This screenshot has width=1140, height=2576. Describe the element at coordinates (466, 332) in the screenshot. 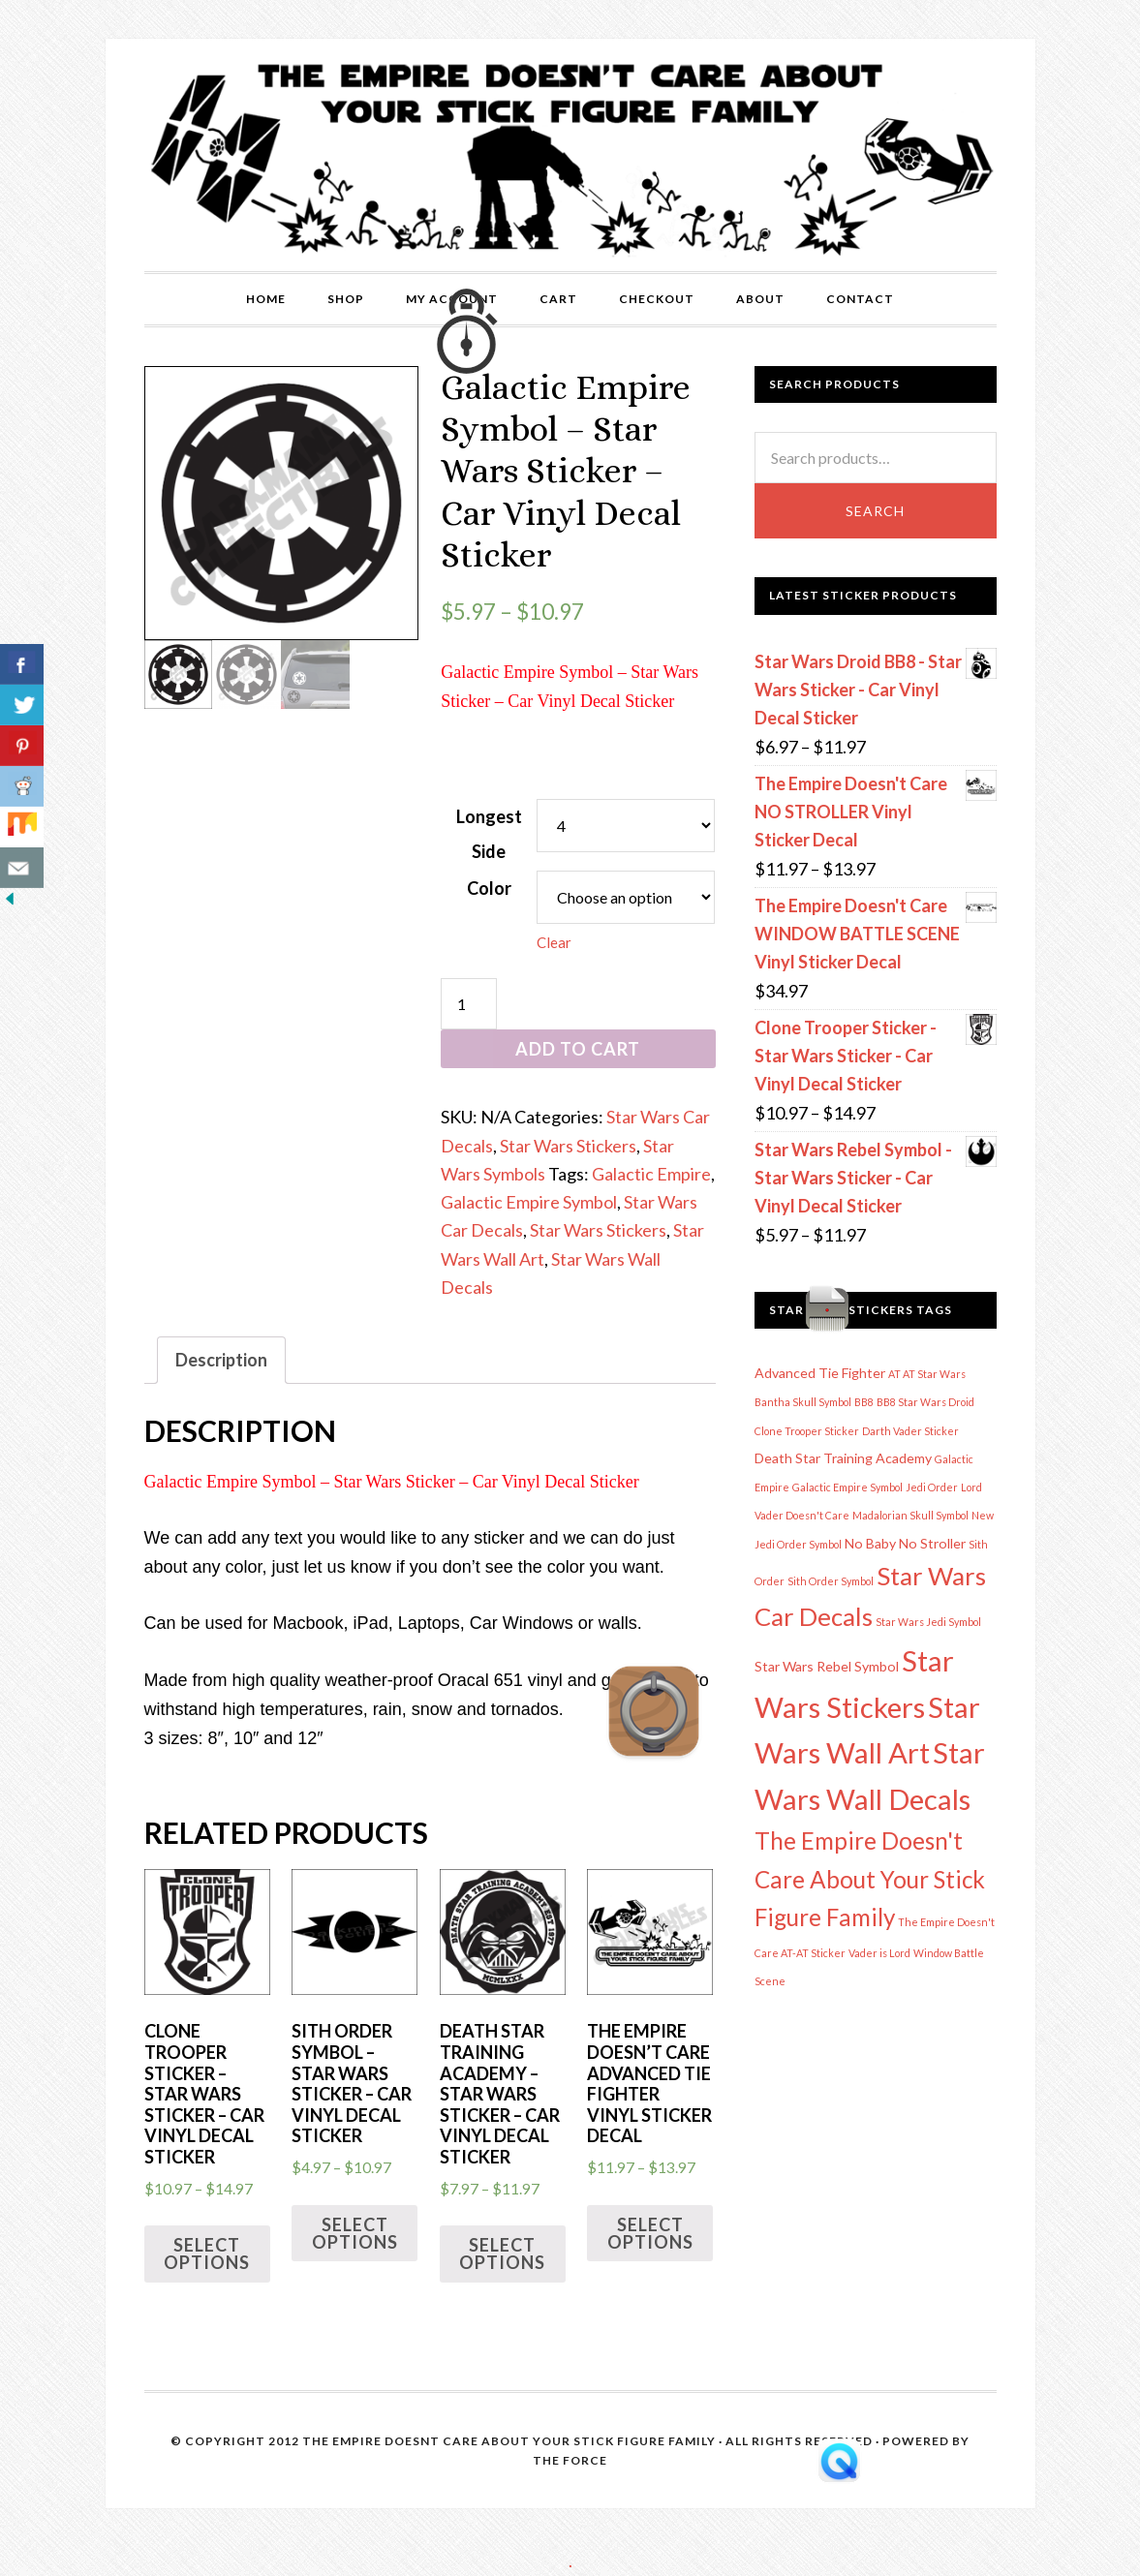

I see `open system profiler to analyze performance` at that location.